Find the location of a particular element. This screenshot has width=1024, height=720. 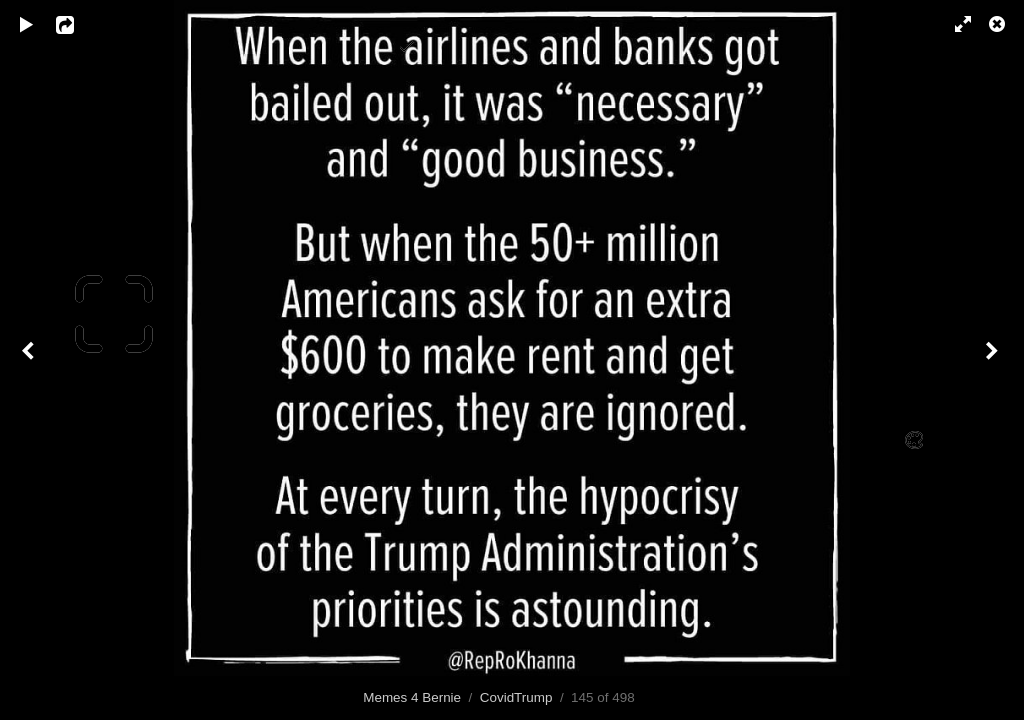

confirm or submit an action is located at coordinates (406, 46).